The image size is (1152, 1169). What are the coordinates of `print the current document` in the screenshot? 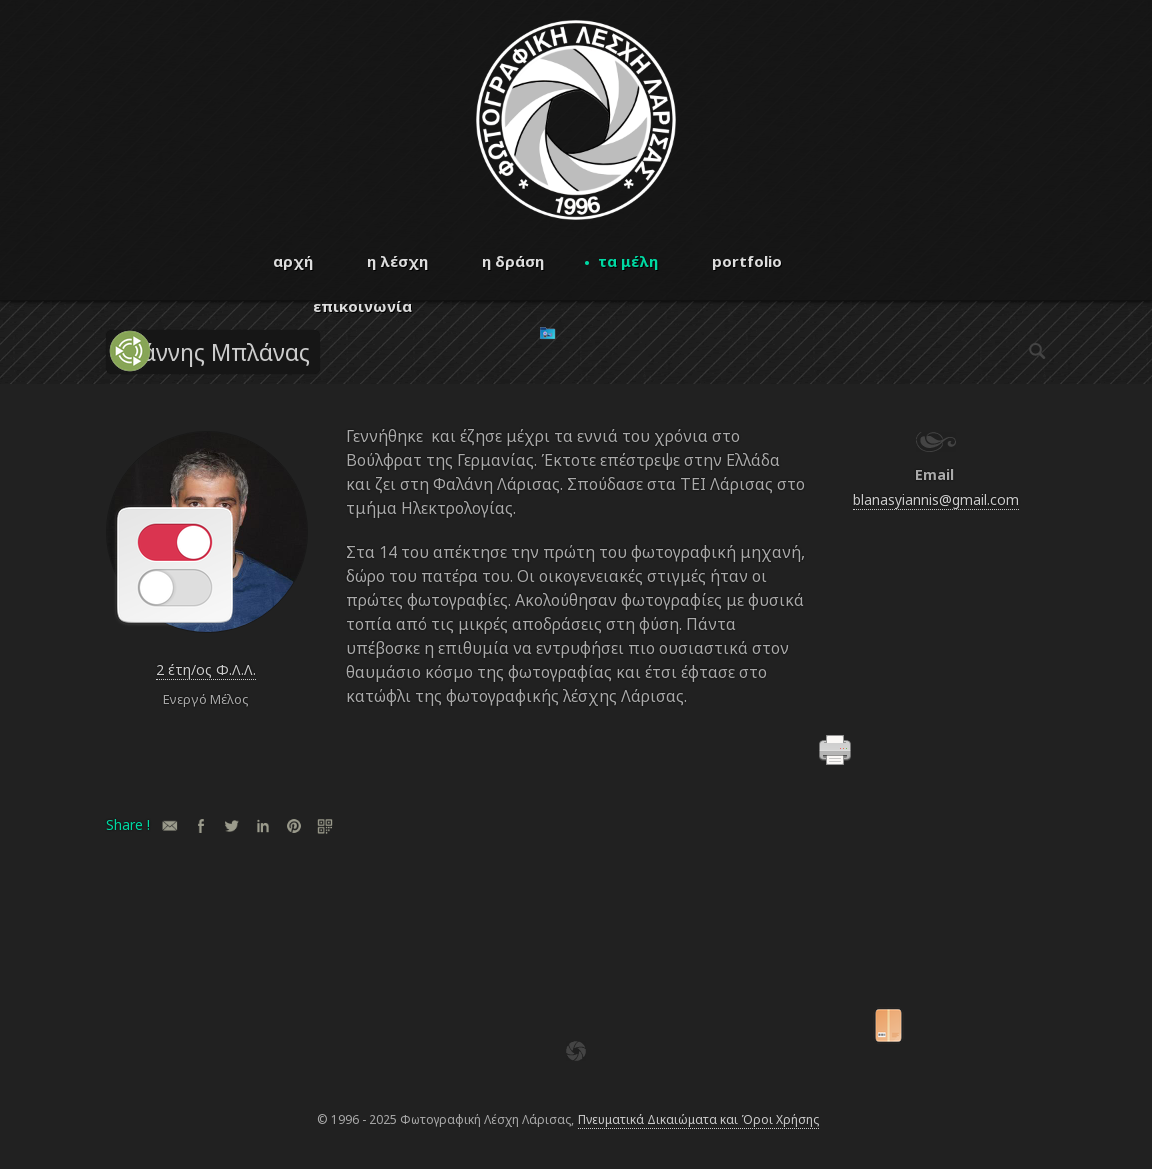 It's located at (835, 750).